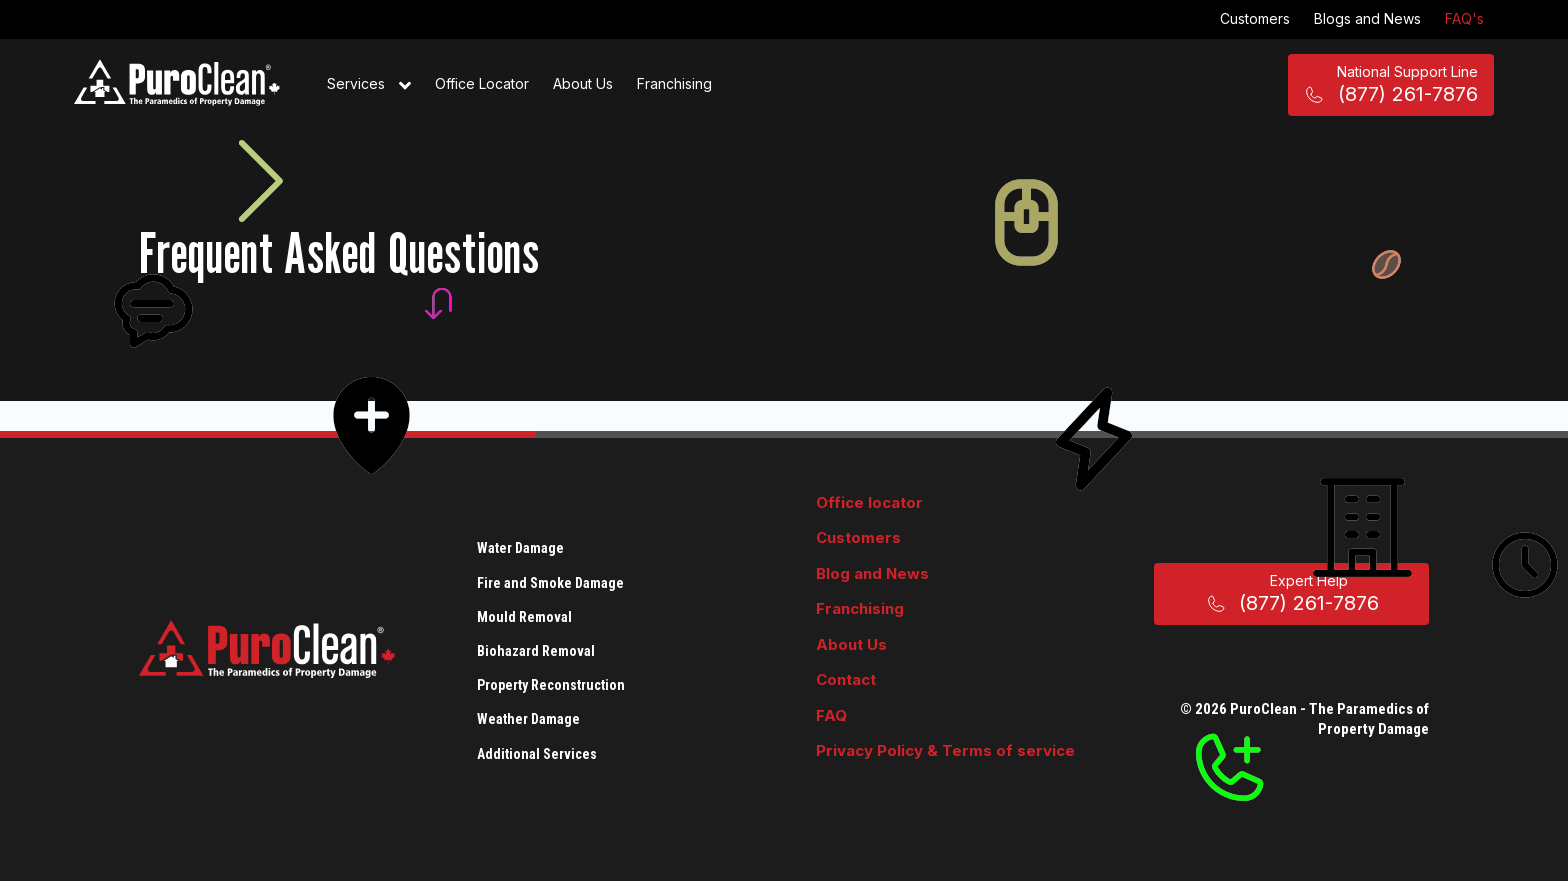 The height and width of the screenshot is (881, 1568). I want to click on access coffee shop or café locations, so click(1386, 264).